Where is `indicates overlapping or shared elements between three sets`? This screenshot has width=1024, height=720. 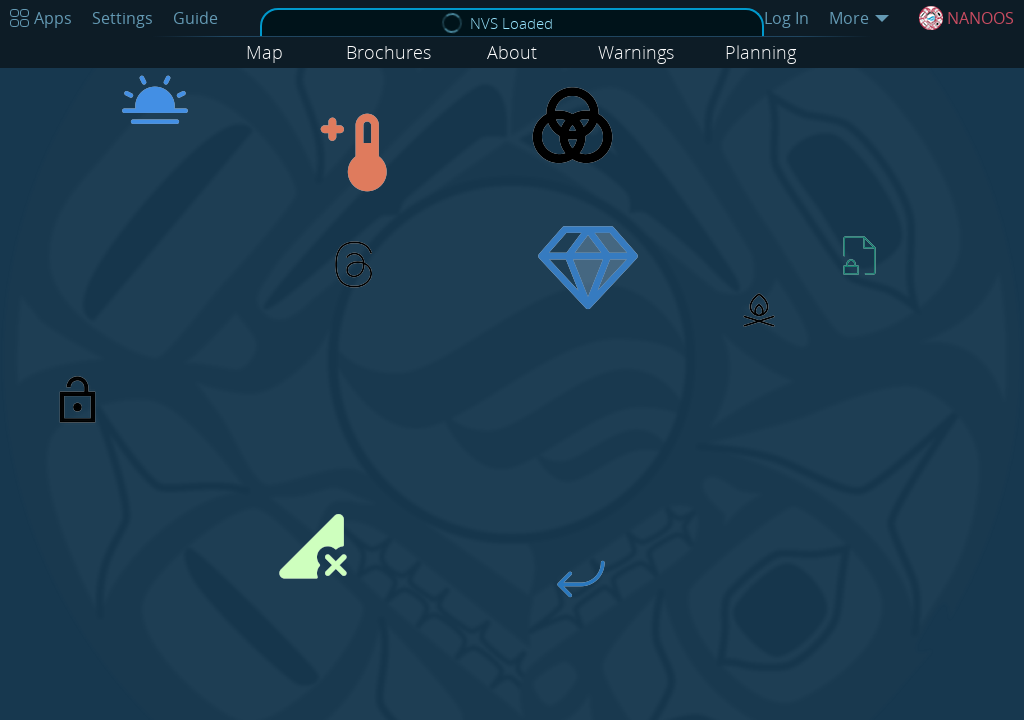 indicates overlapping or shared elements between three sets is located at coordinates (572, 126).